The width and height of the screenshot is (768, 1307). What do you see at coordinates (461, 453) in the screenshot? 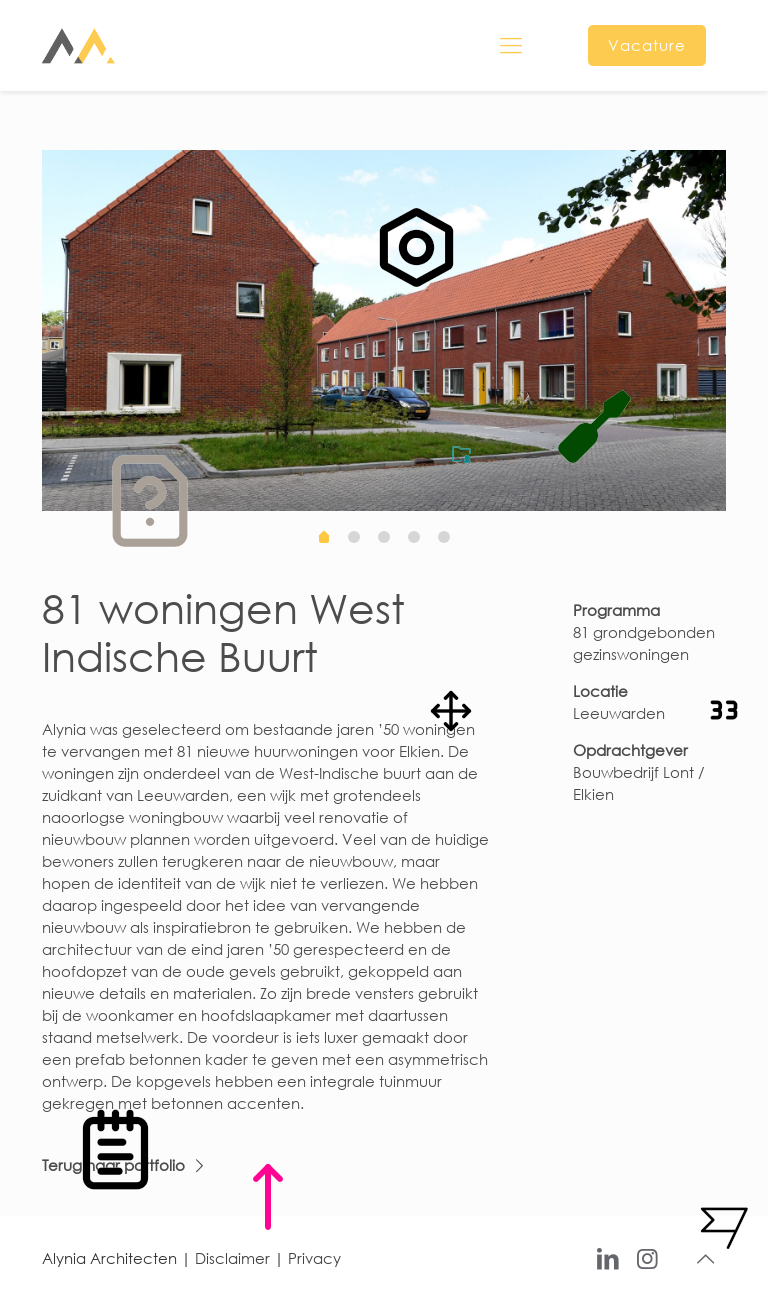
I see `access user profile folder` at bounding box center [461, 453].